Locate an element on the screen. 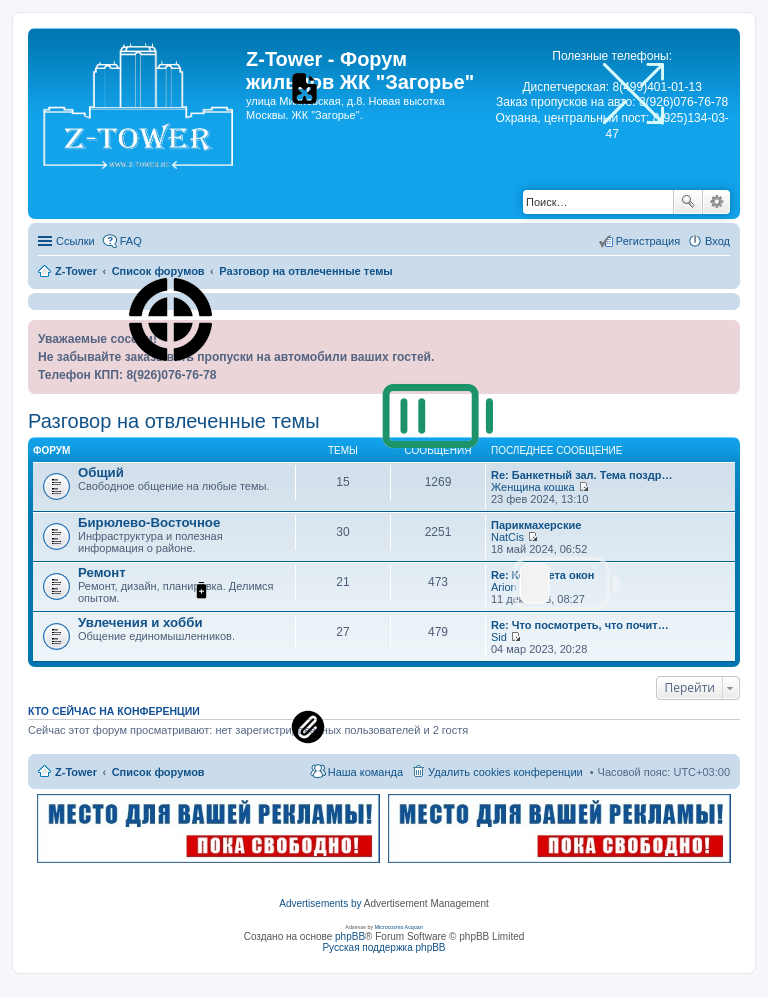  indicates battery level at 30% is located at coordinates (566, 583).